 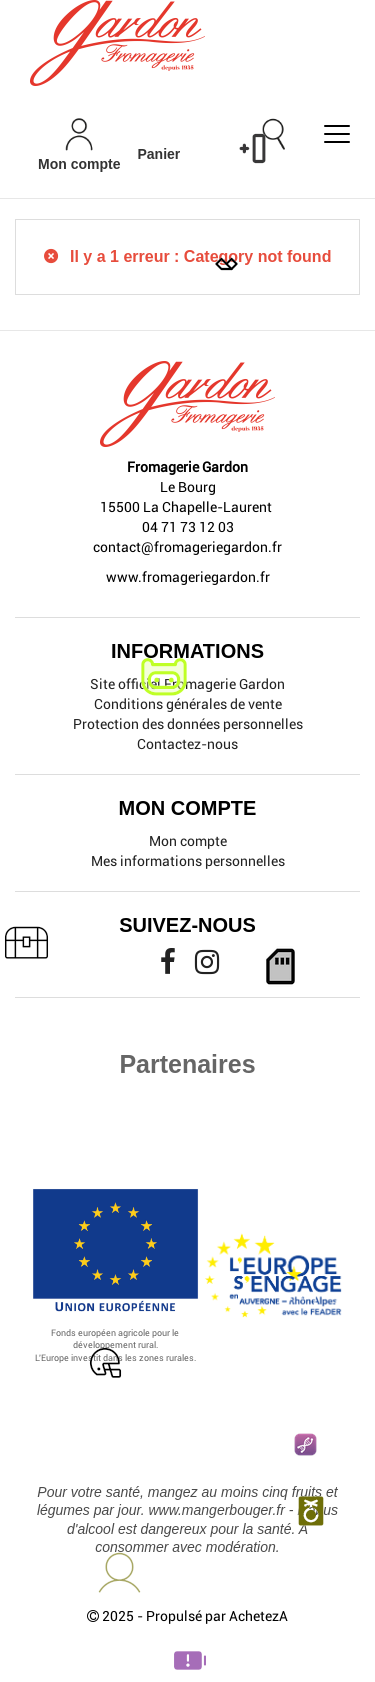 I want to click on insert a new column to the left, so click(x=252, y=148).